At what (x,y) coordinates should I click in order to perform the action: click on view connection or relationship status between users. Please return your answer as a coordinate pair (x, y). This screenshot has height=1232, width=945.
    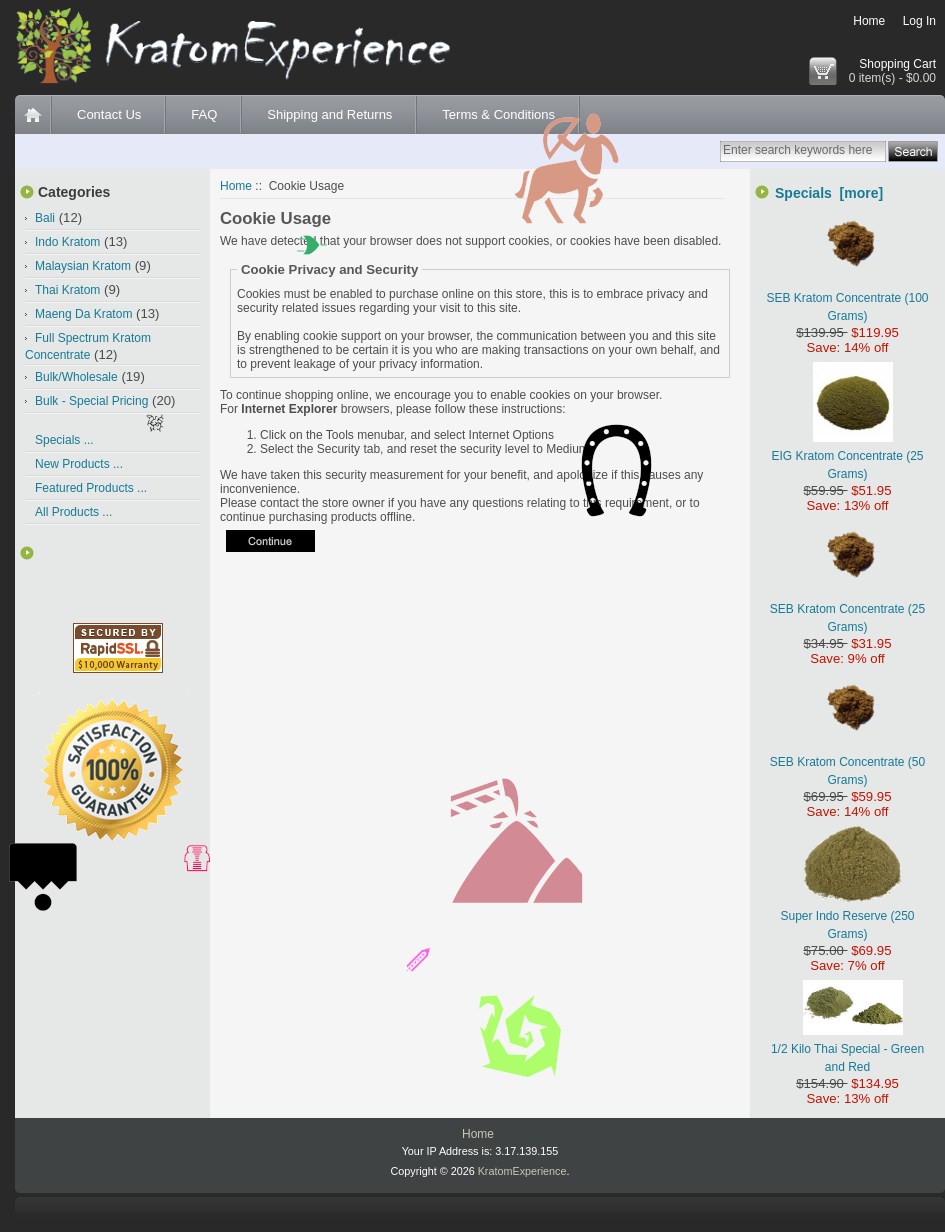
    Looking at the image, I should click on (197, 858).